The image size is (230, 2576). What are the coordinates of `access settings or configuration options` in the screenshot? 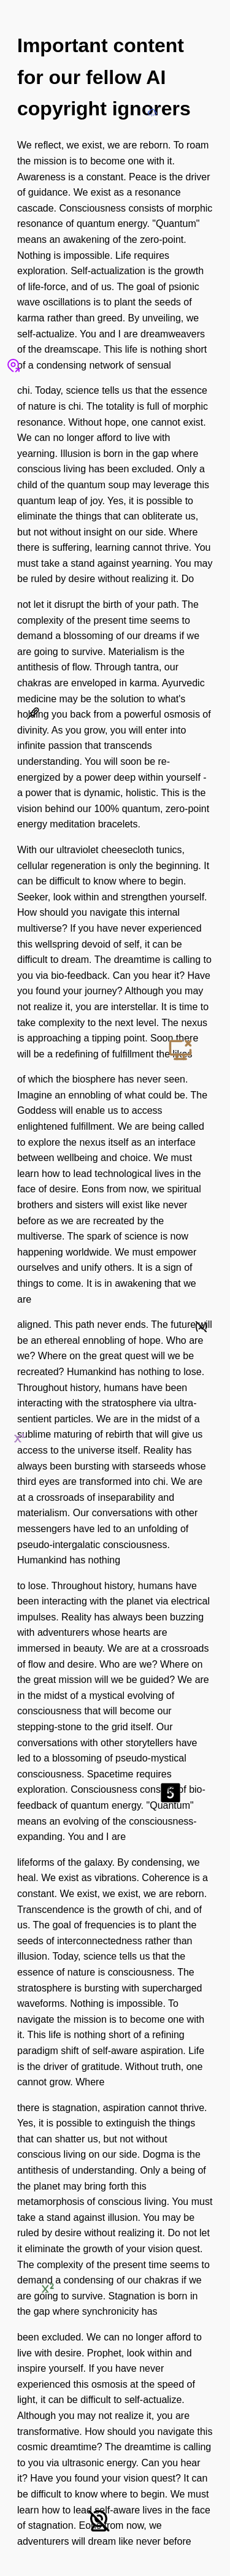 It's located at (33, 713).